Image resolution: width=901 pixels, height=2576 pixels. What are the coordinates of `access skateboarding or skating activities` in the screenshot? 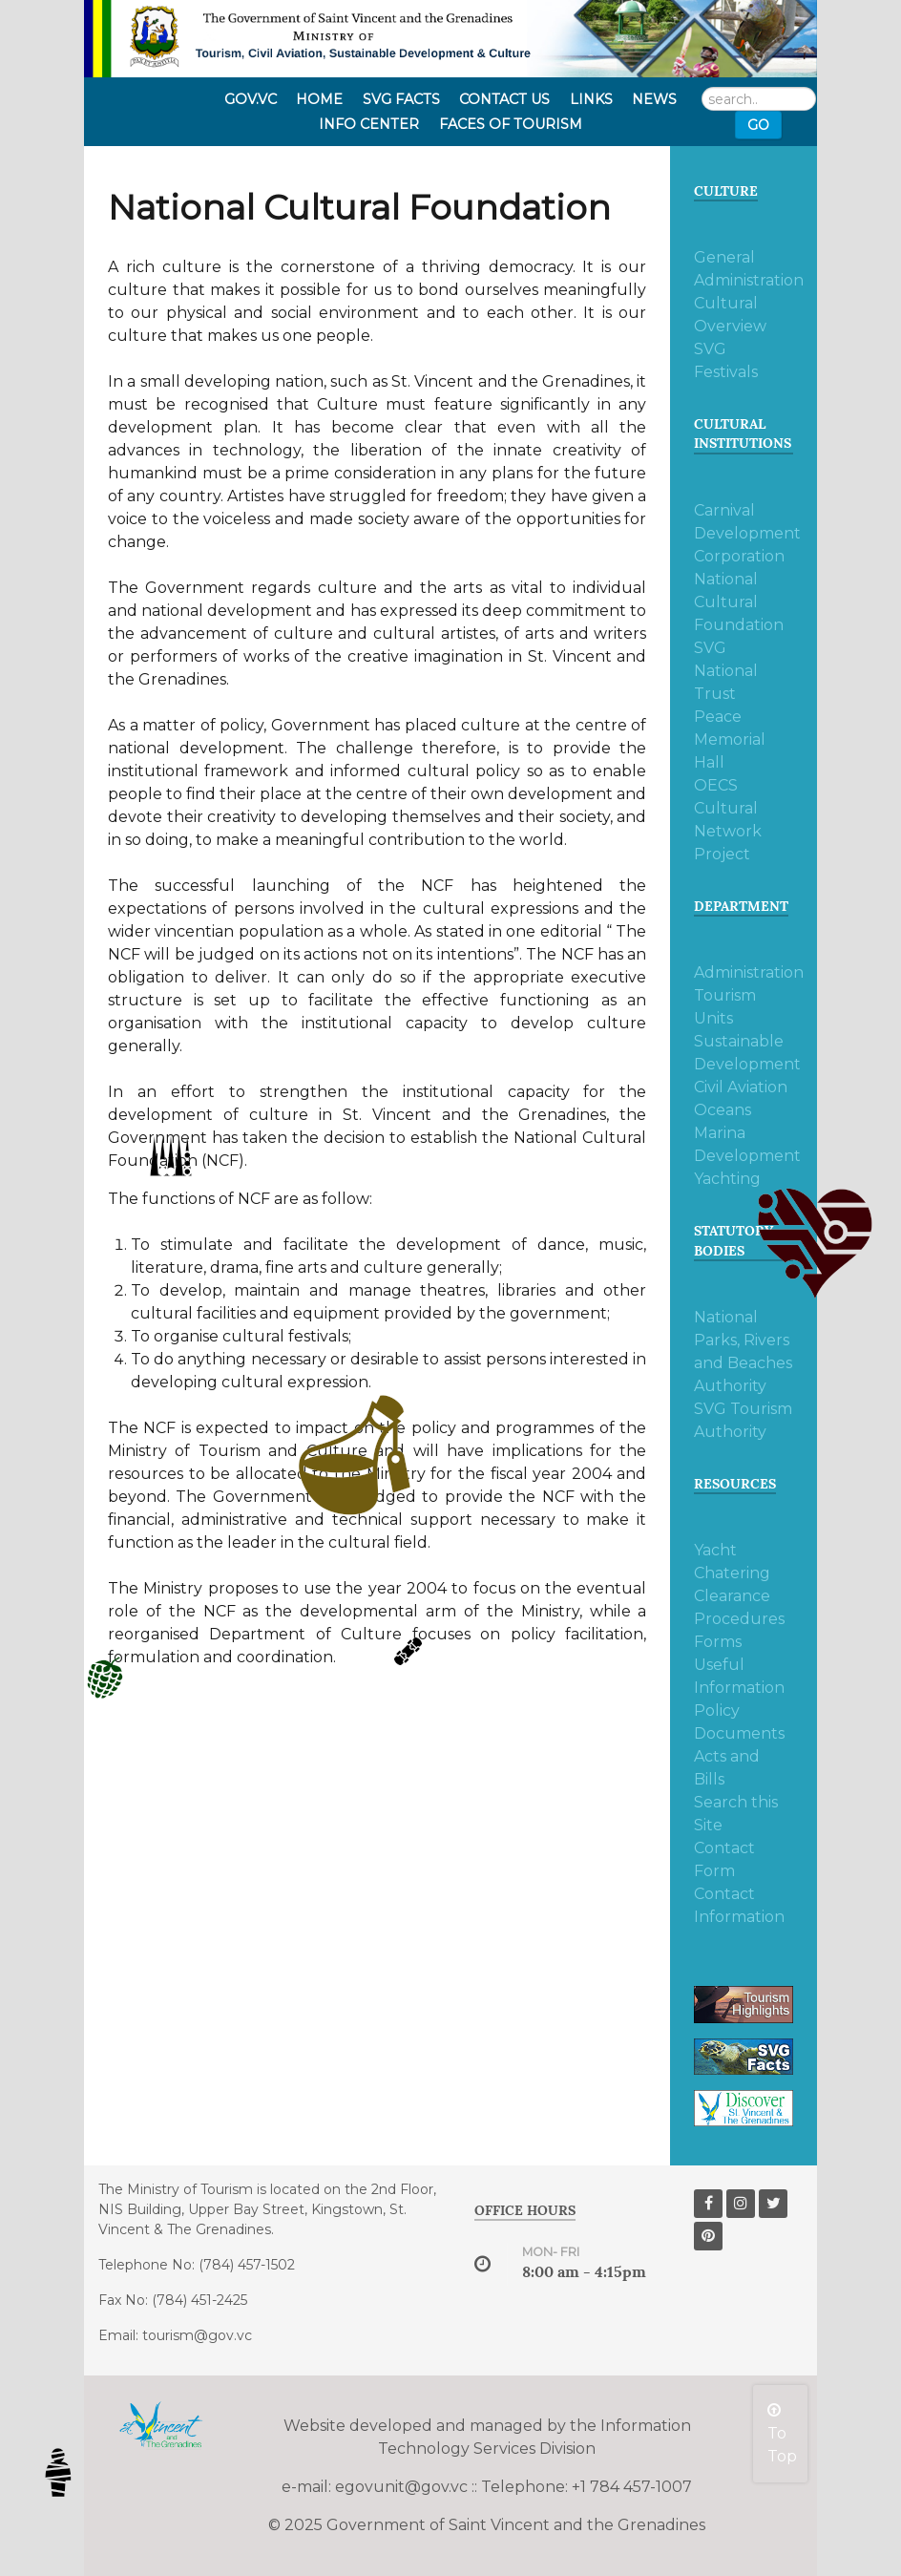 It's located at (408, 1651).